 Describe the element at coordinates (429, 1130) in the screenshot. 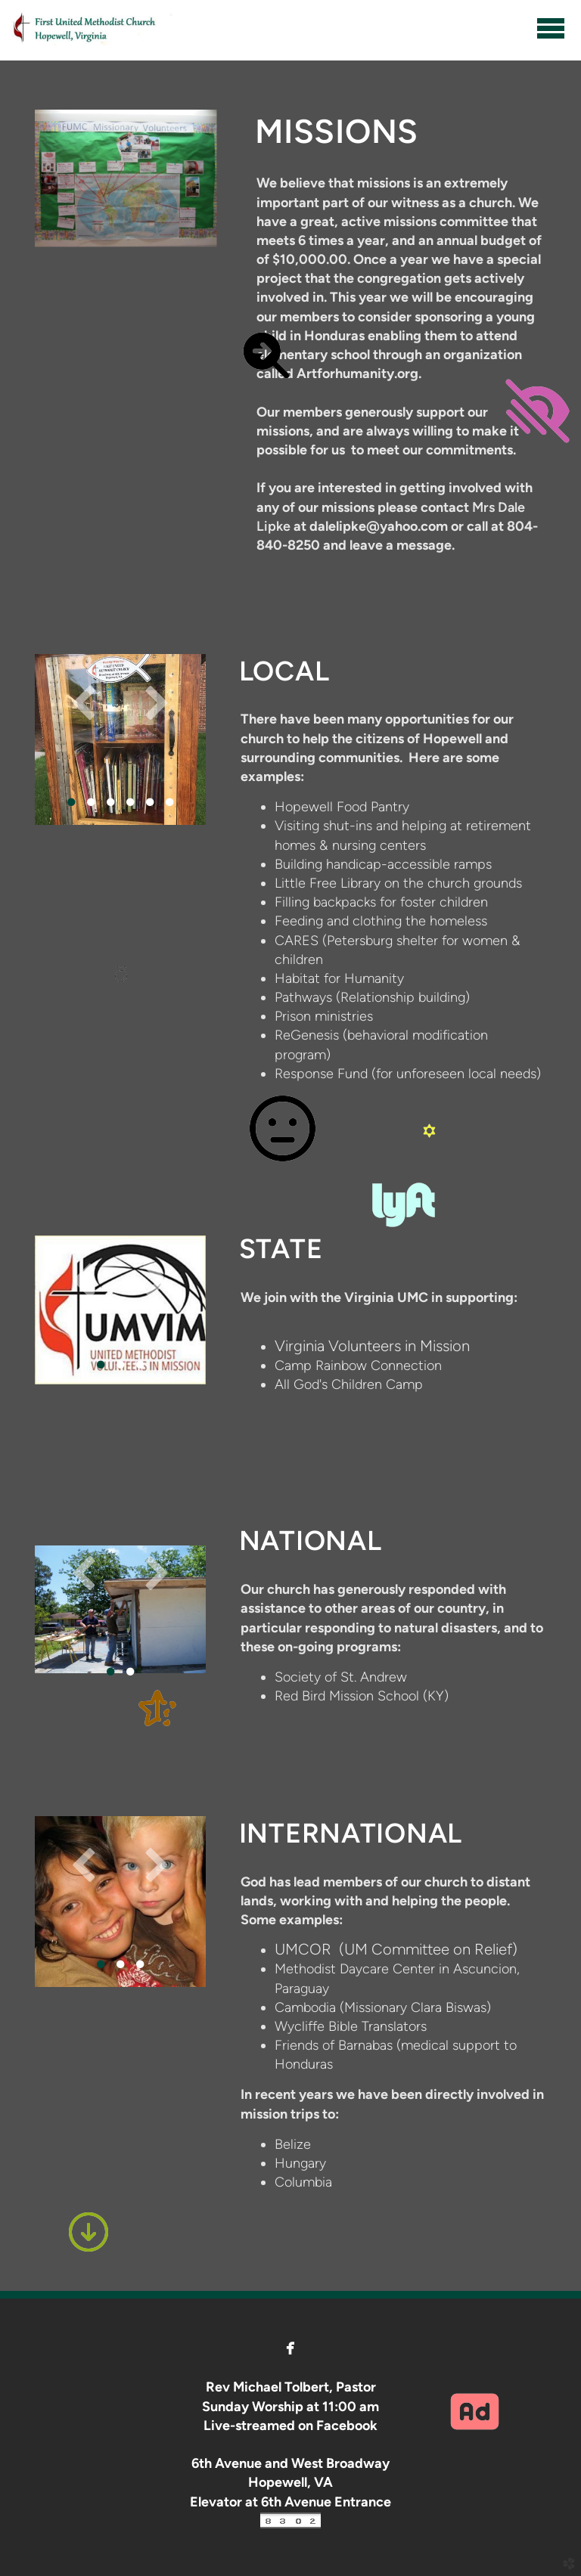

I see `indicates jewish or hebrew content` at that location.